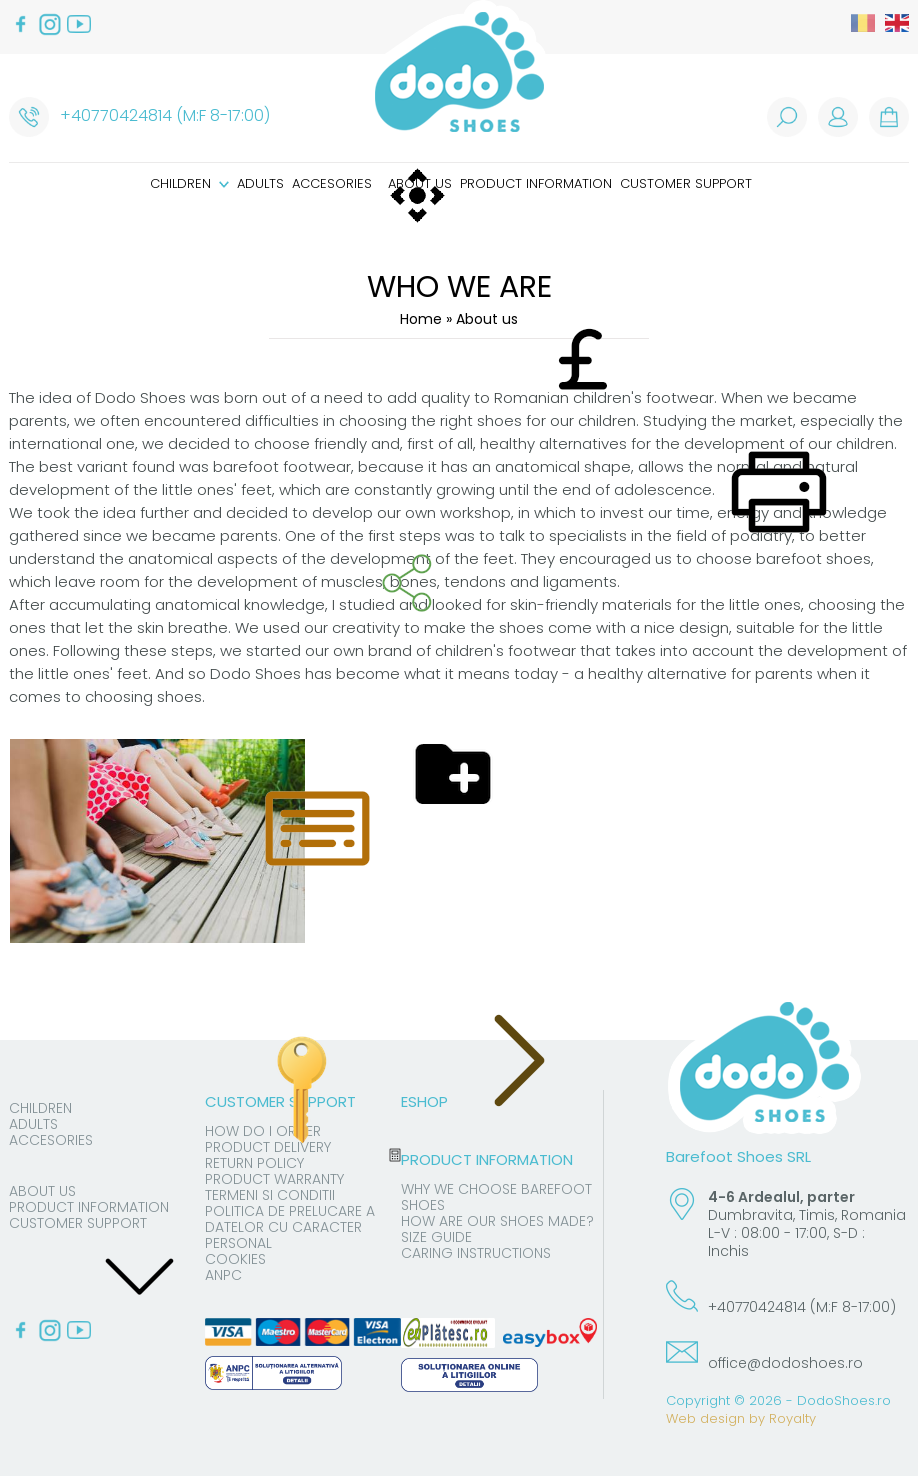  I want to click on navigate to the next item or page, so click(519, 1060).